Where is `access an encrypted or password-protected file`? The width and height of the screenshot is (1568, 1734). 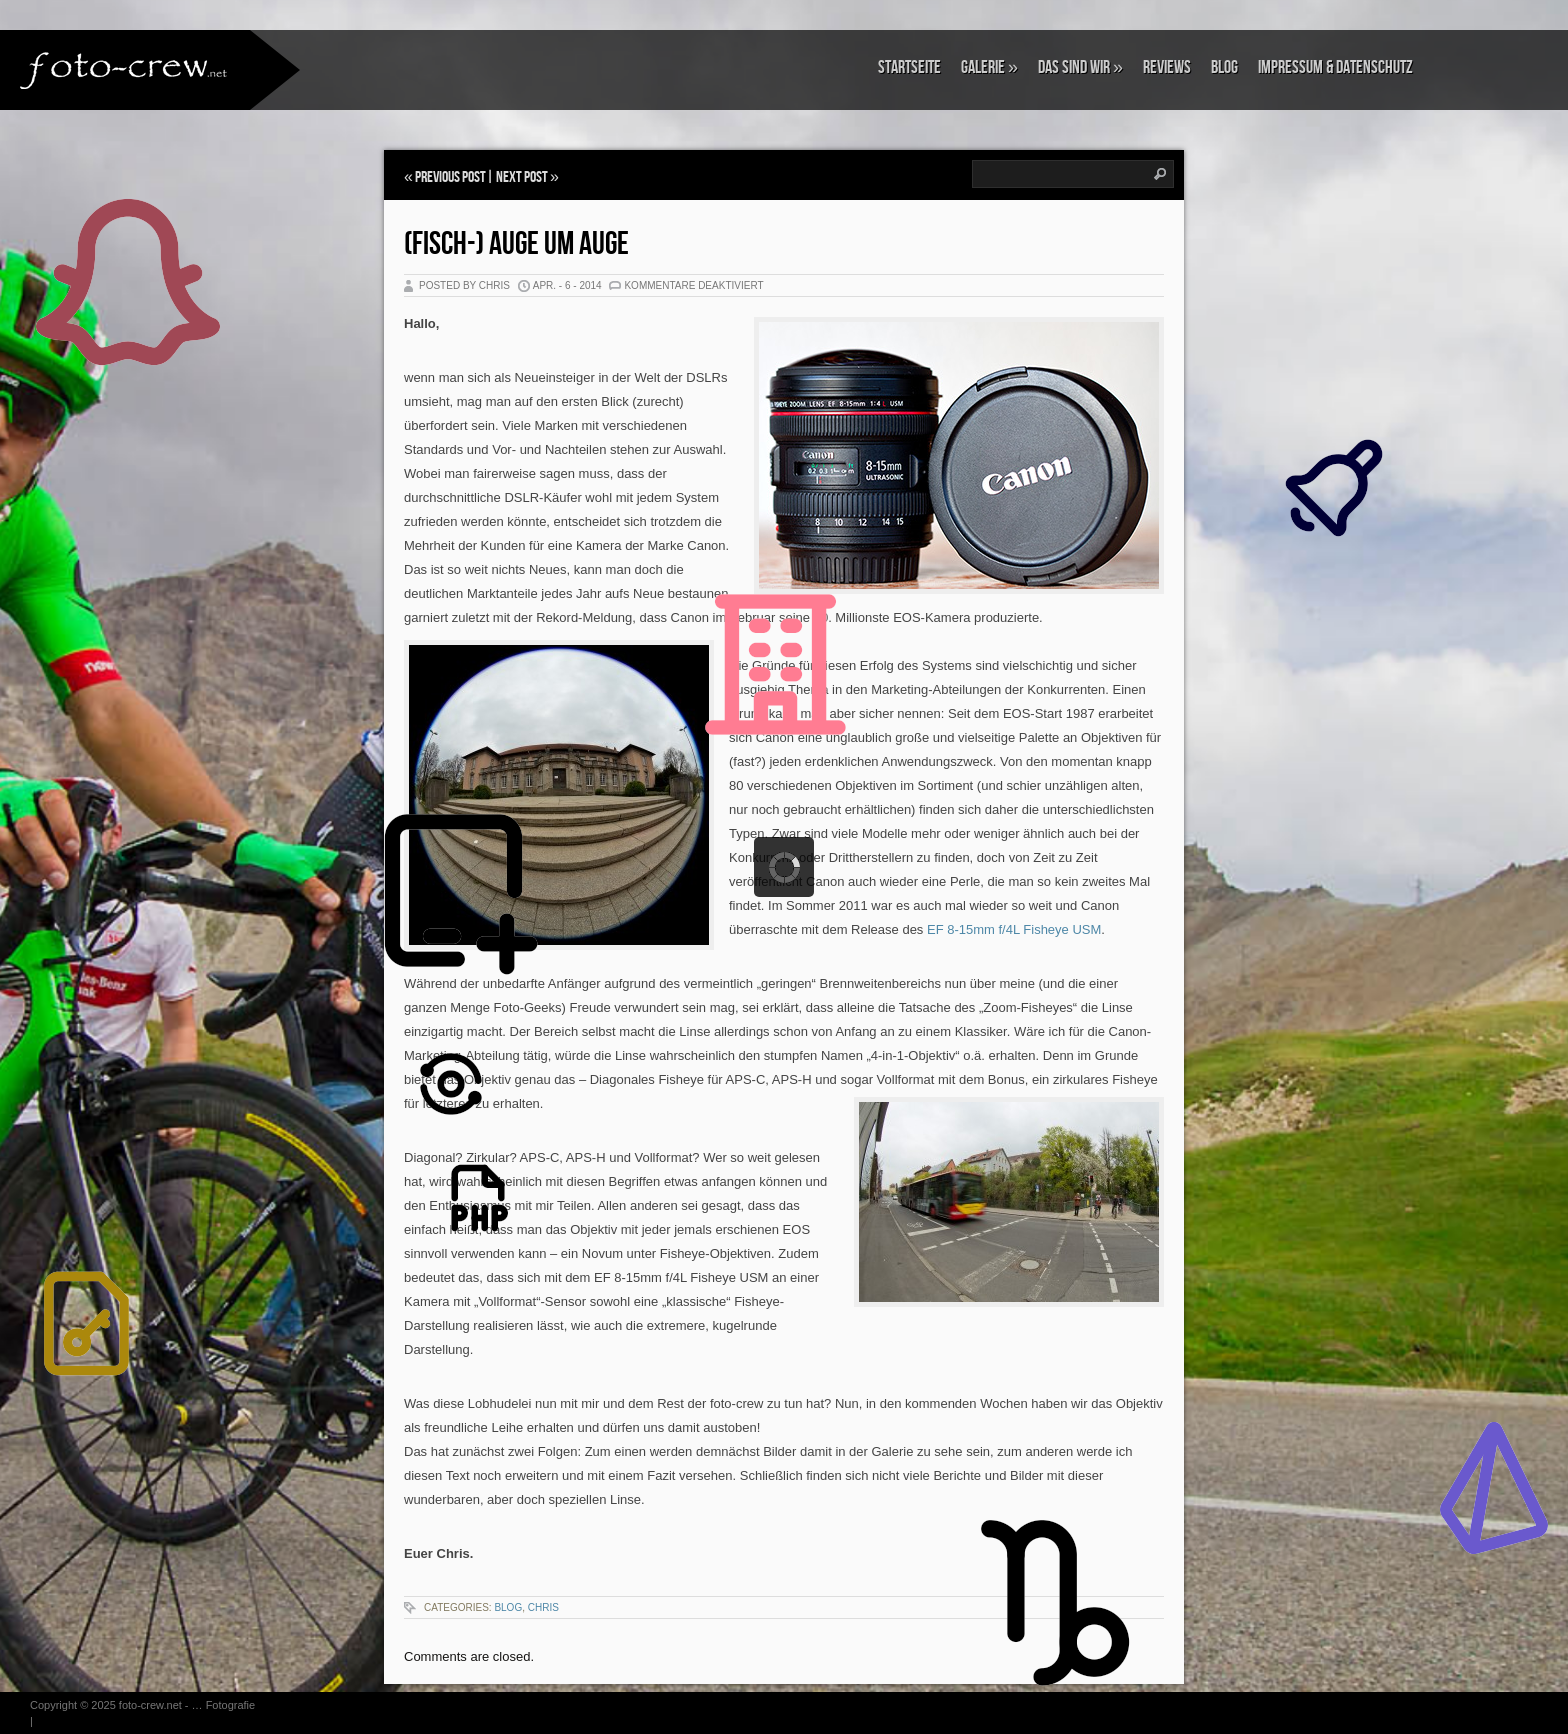
access an encrypted or password-protected file is located at coordinates (86, 1323).